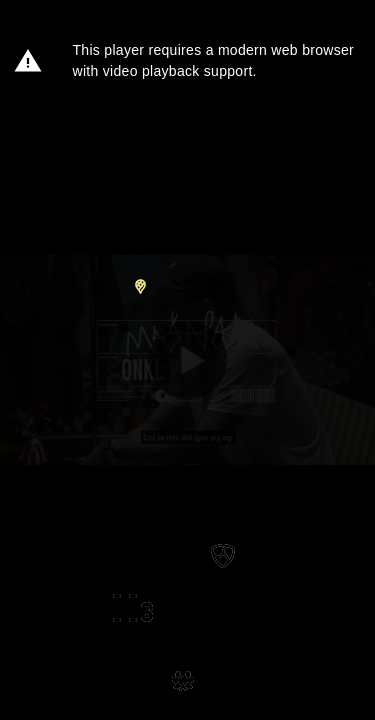 Image resolution: width=375 pixels, height=720 pixels. Describe the element at coordinates (223, 556) in the screenshot. I see `NEM cryptocurrency logo` at that location.